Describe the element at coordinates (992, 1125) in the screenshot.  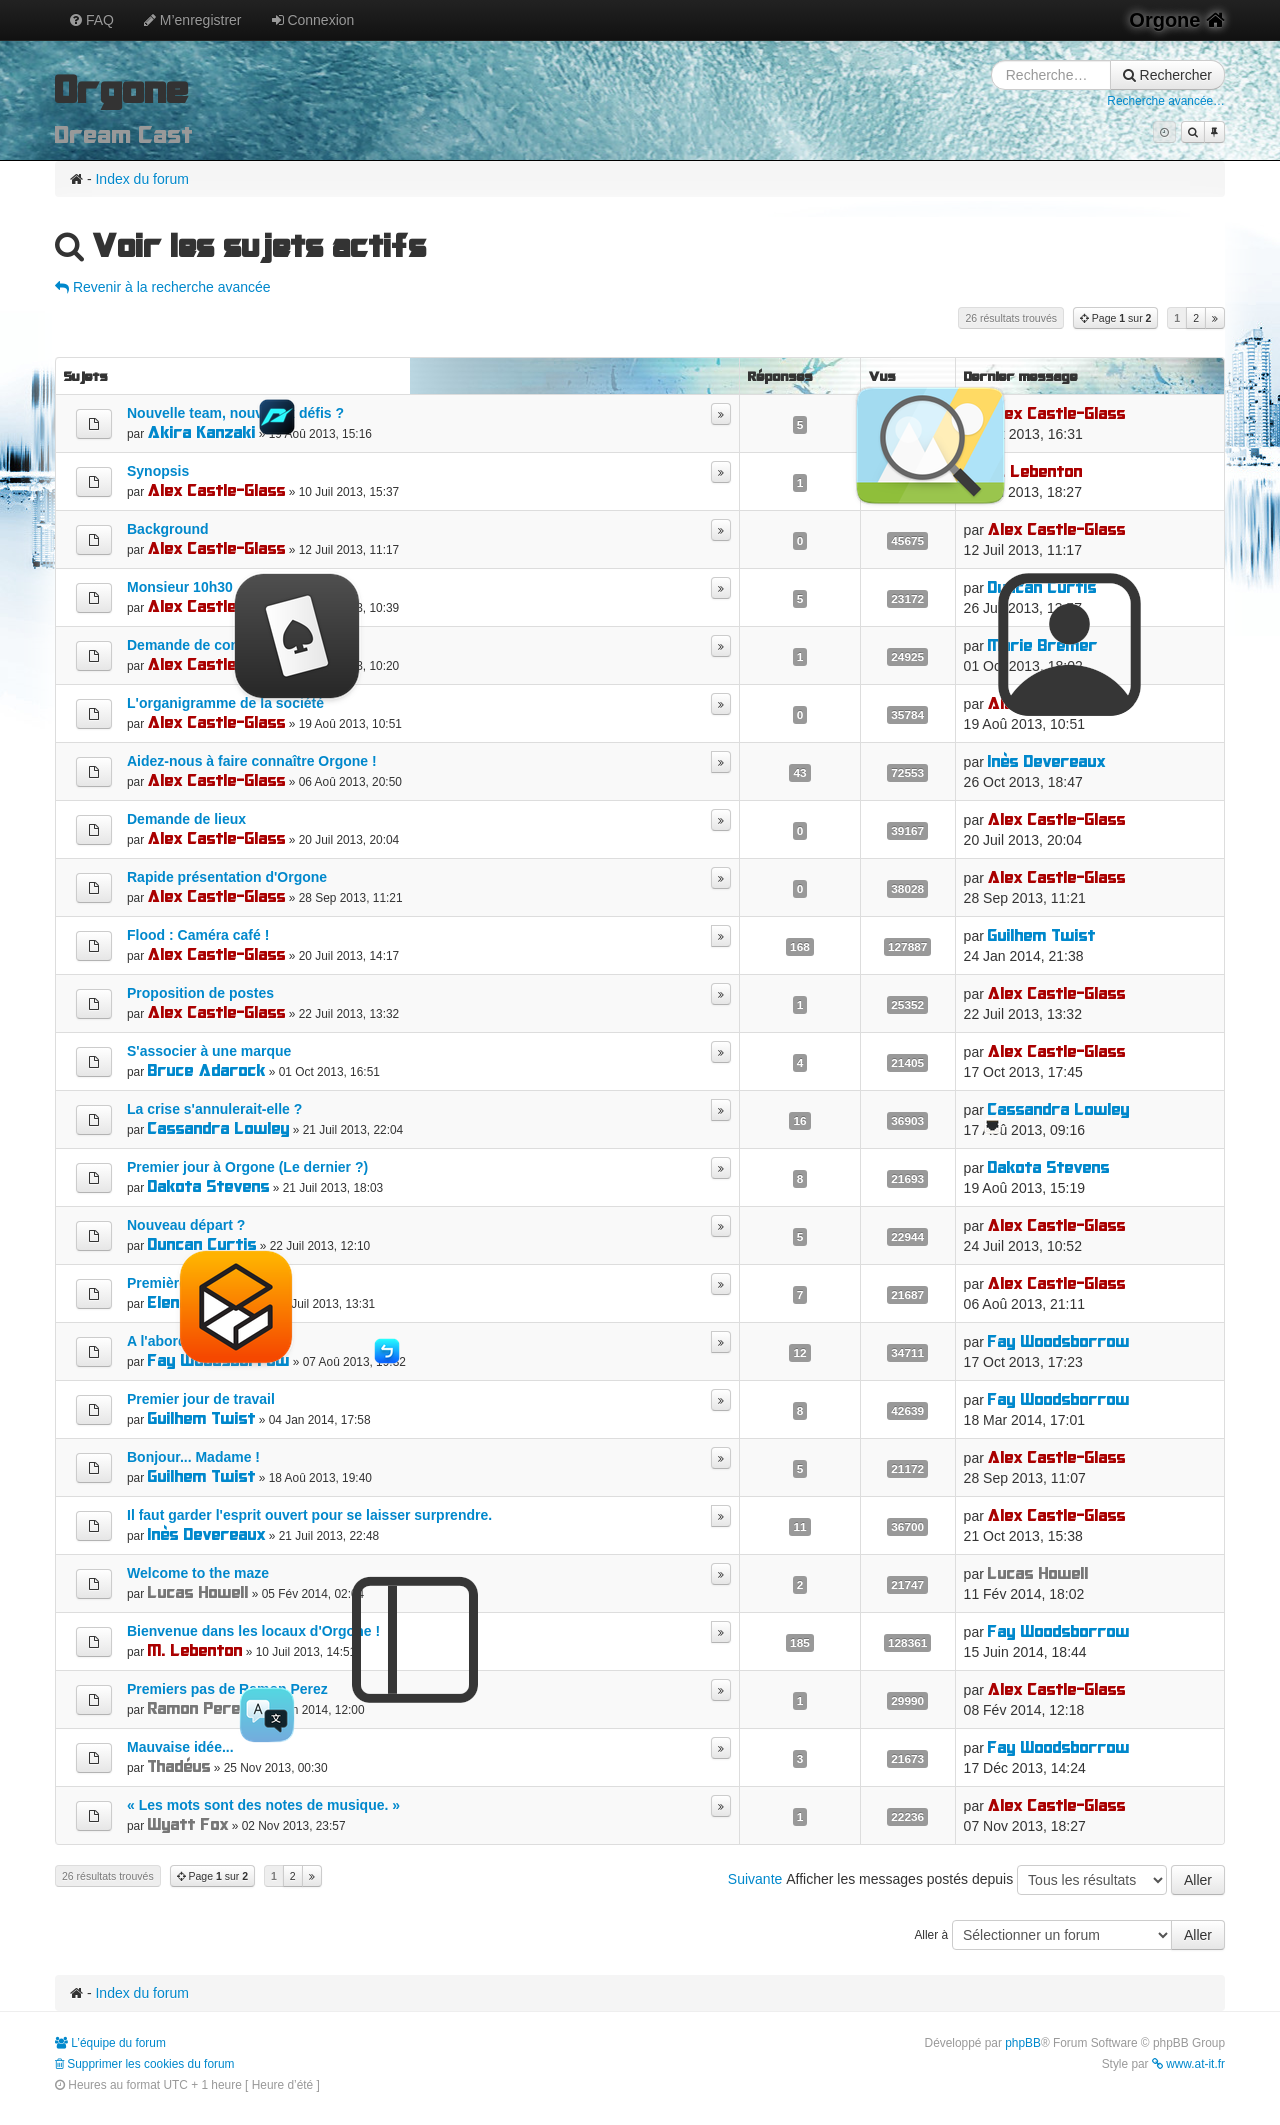
I see `open ethernet network preferences` at that location.